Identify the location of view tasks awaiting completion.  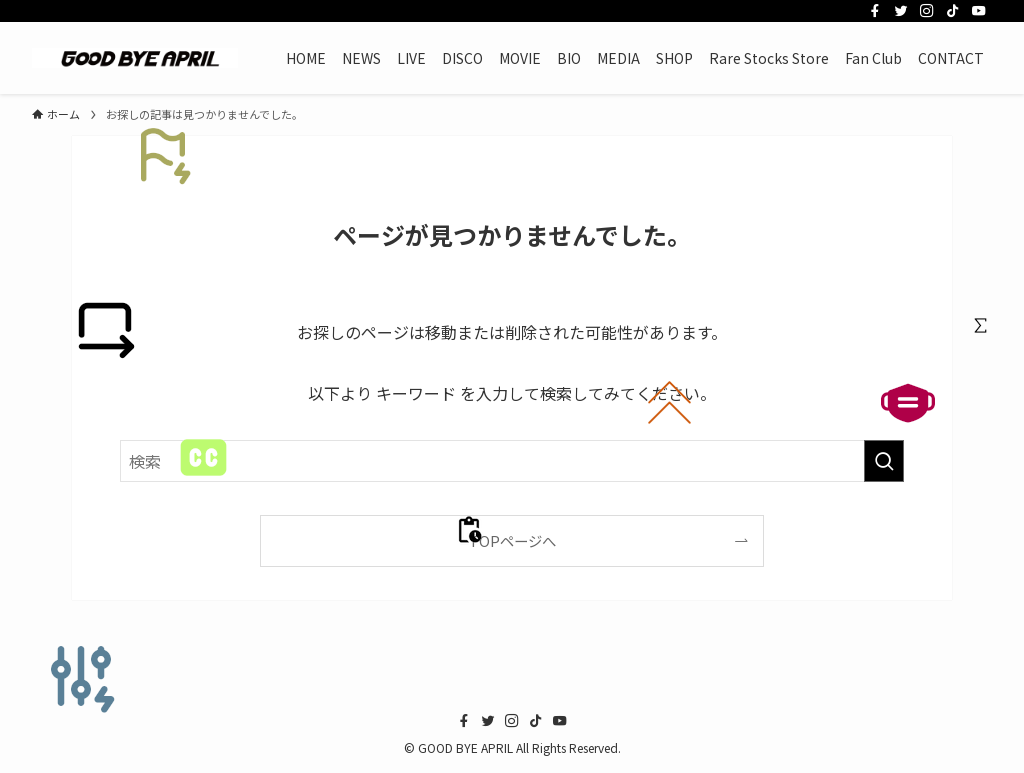
(469, 530).